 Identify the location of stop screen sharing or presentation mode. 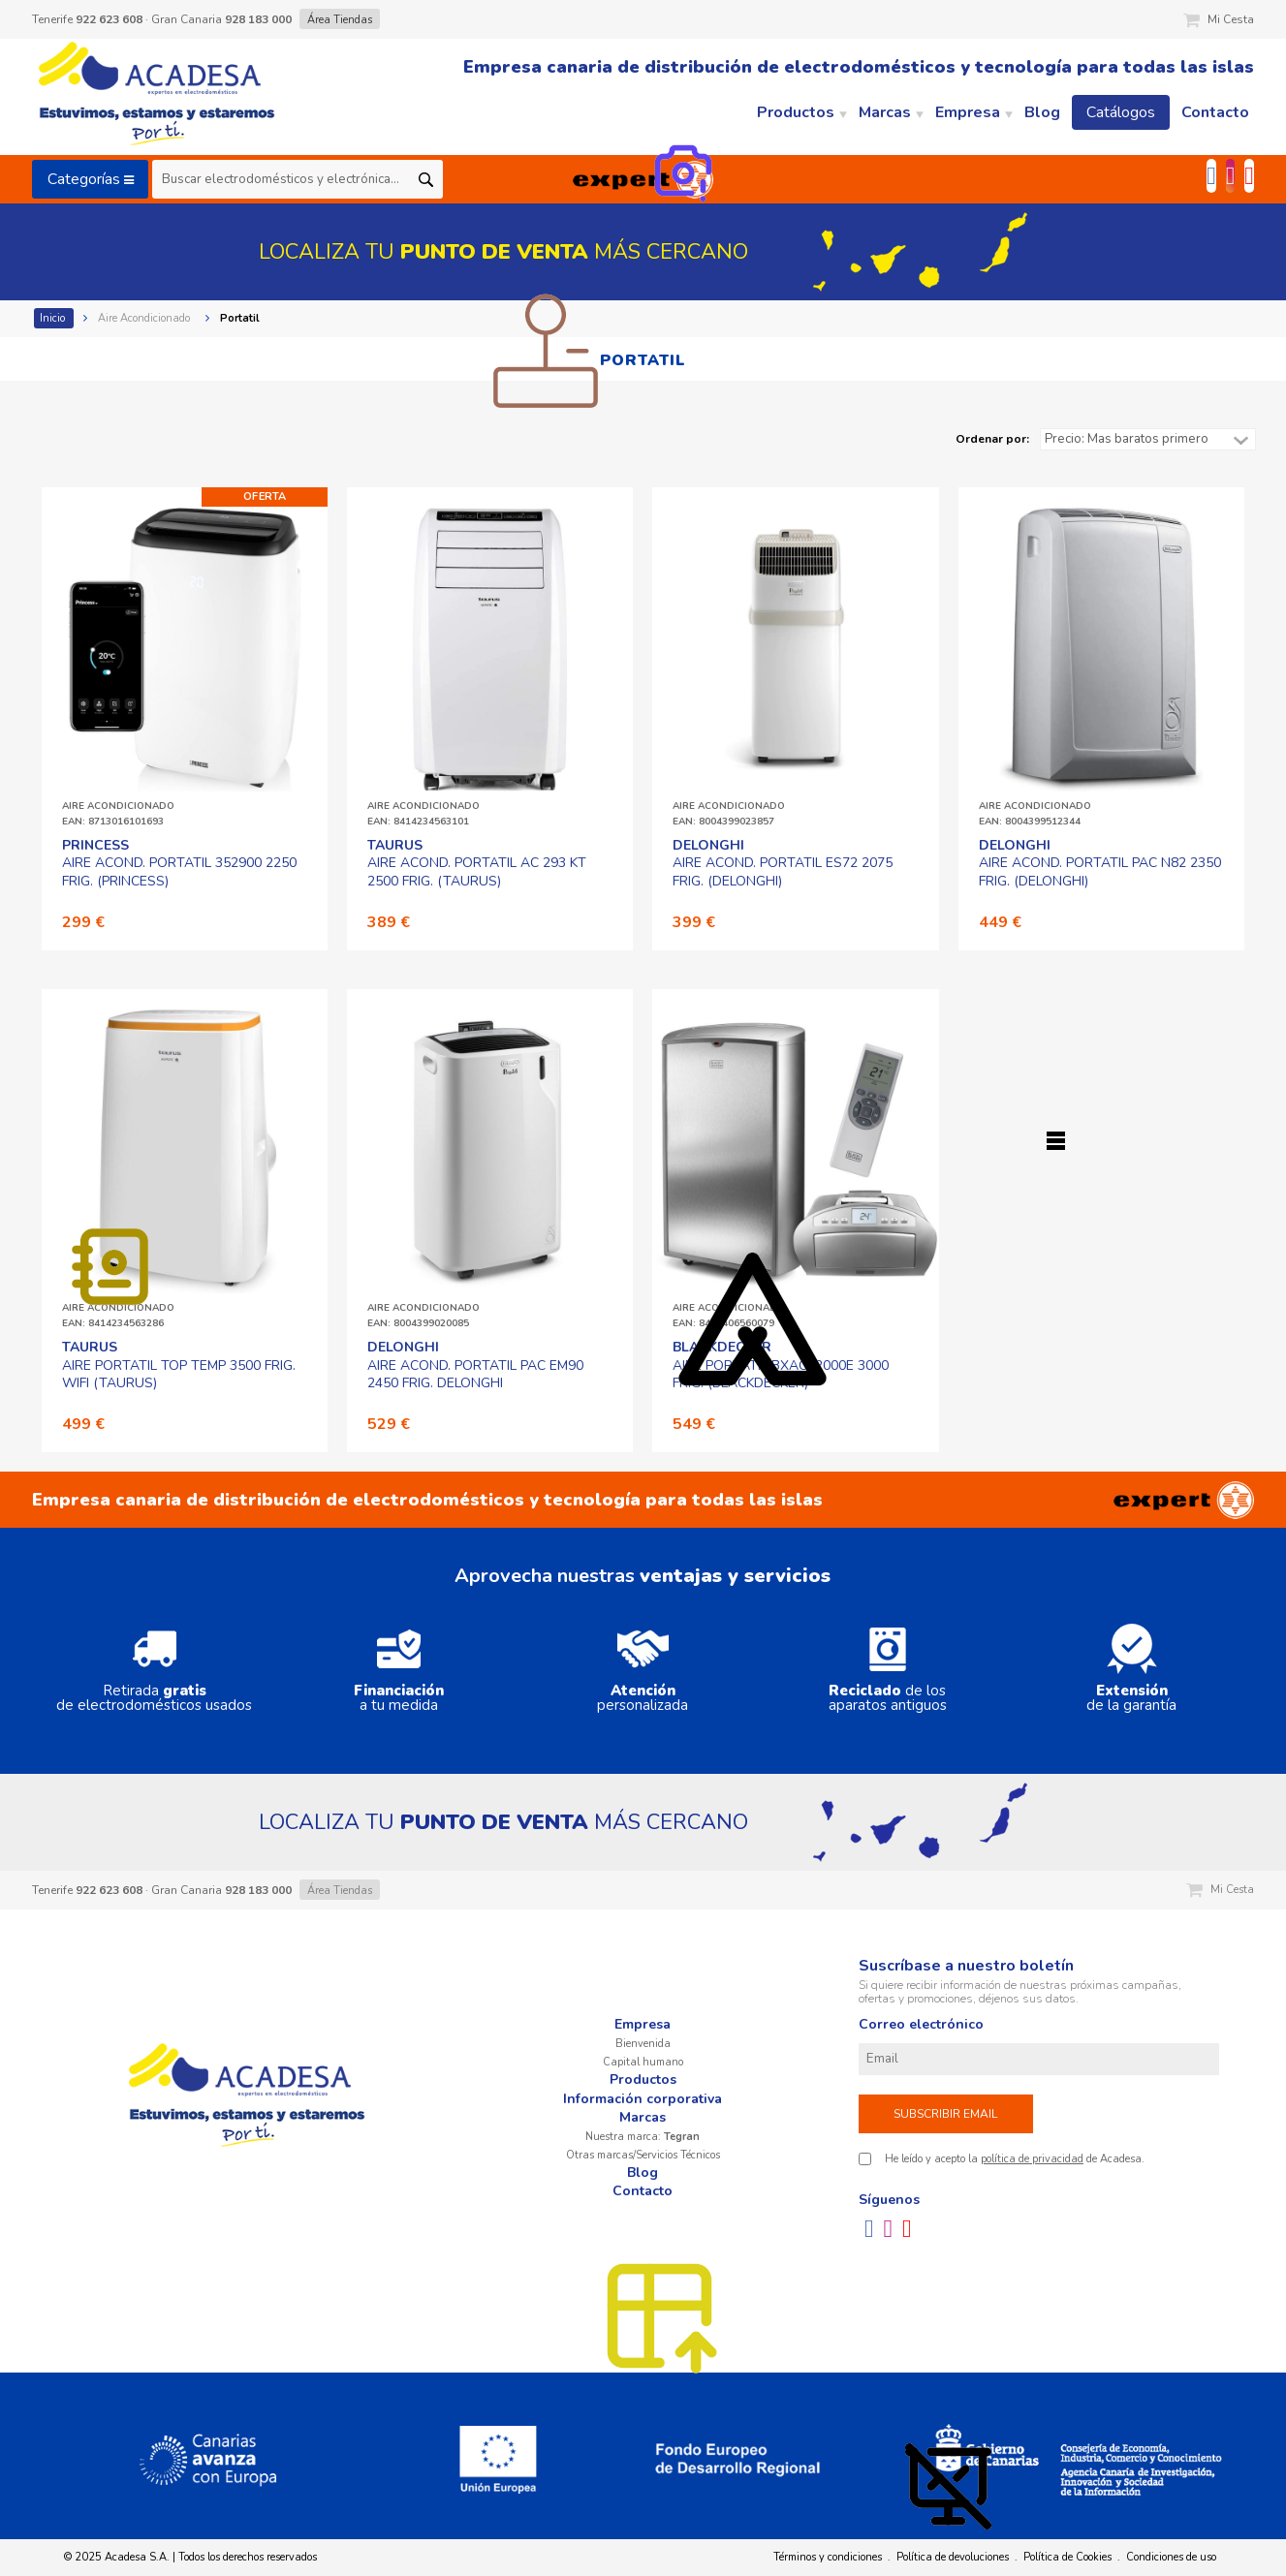
(948, 2486).